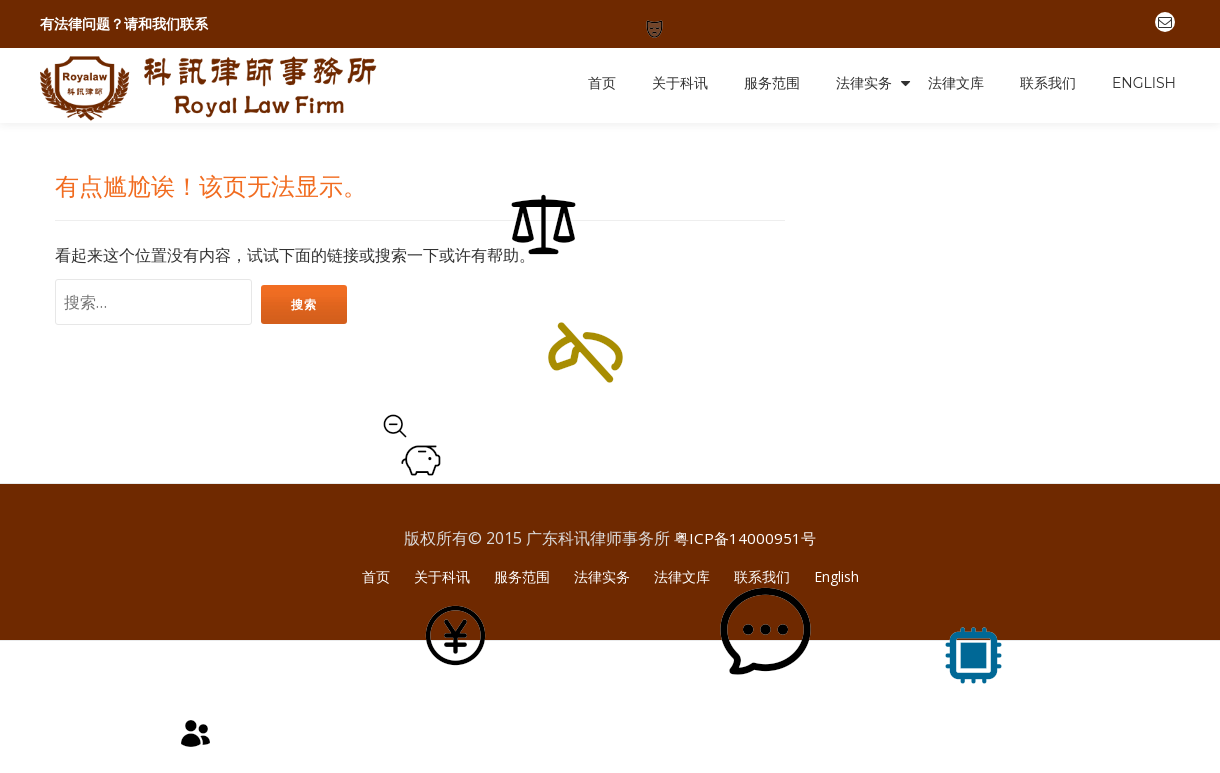  Describe the element at coordinates (585, 352) in the screenshot. I see `end or reject an incoming call` at that location.